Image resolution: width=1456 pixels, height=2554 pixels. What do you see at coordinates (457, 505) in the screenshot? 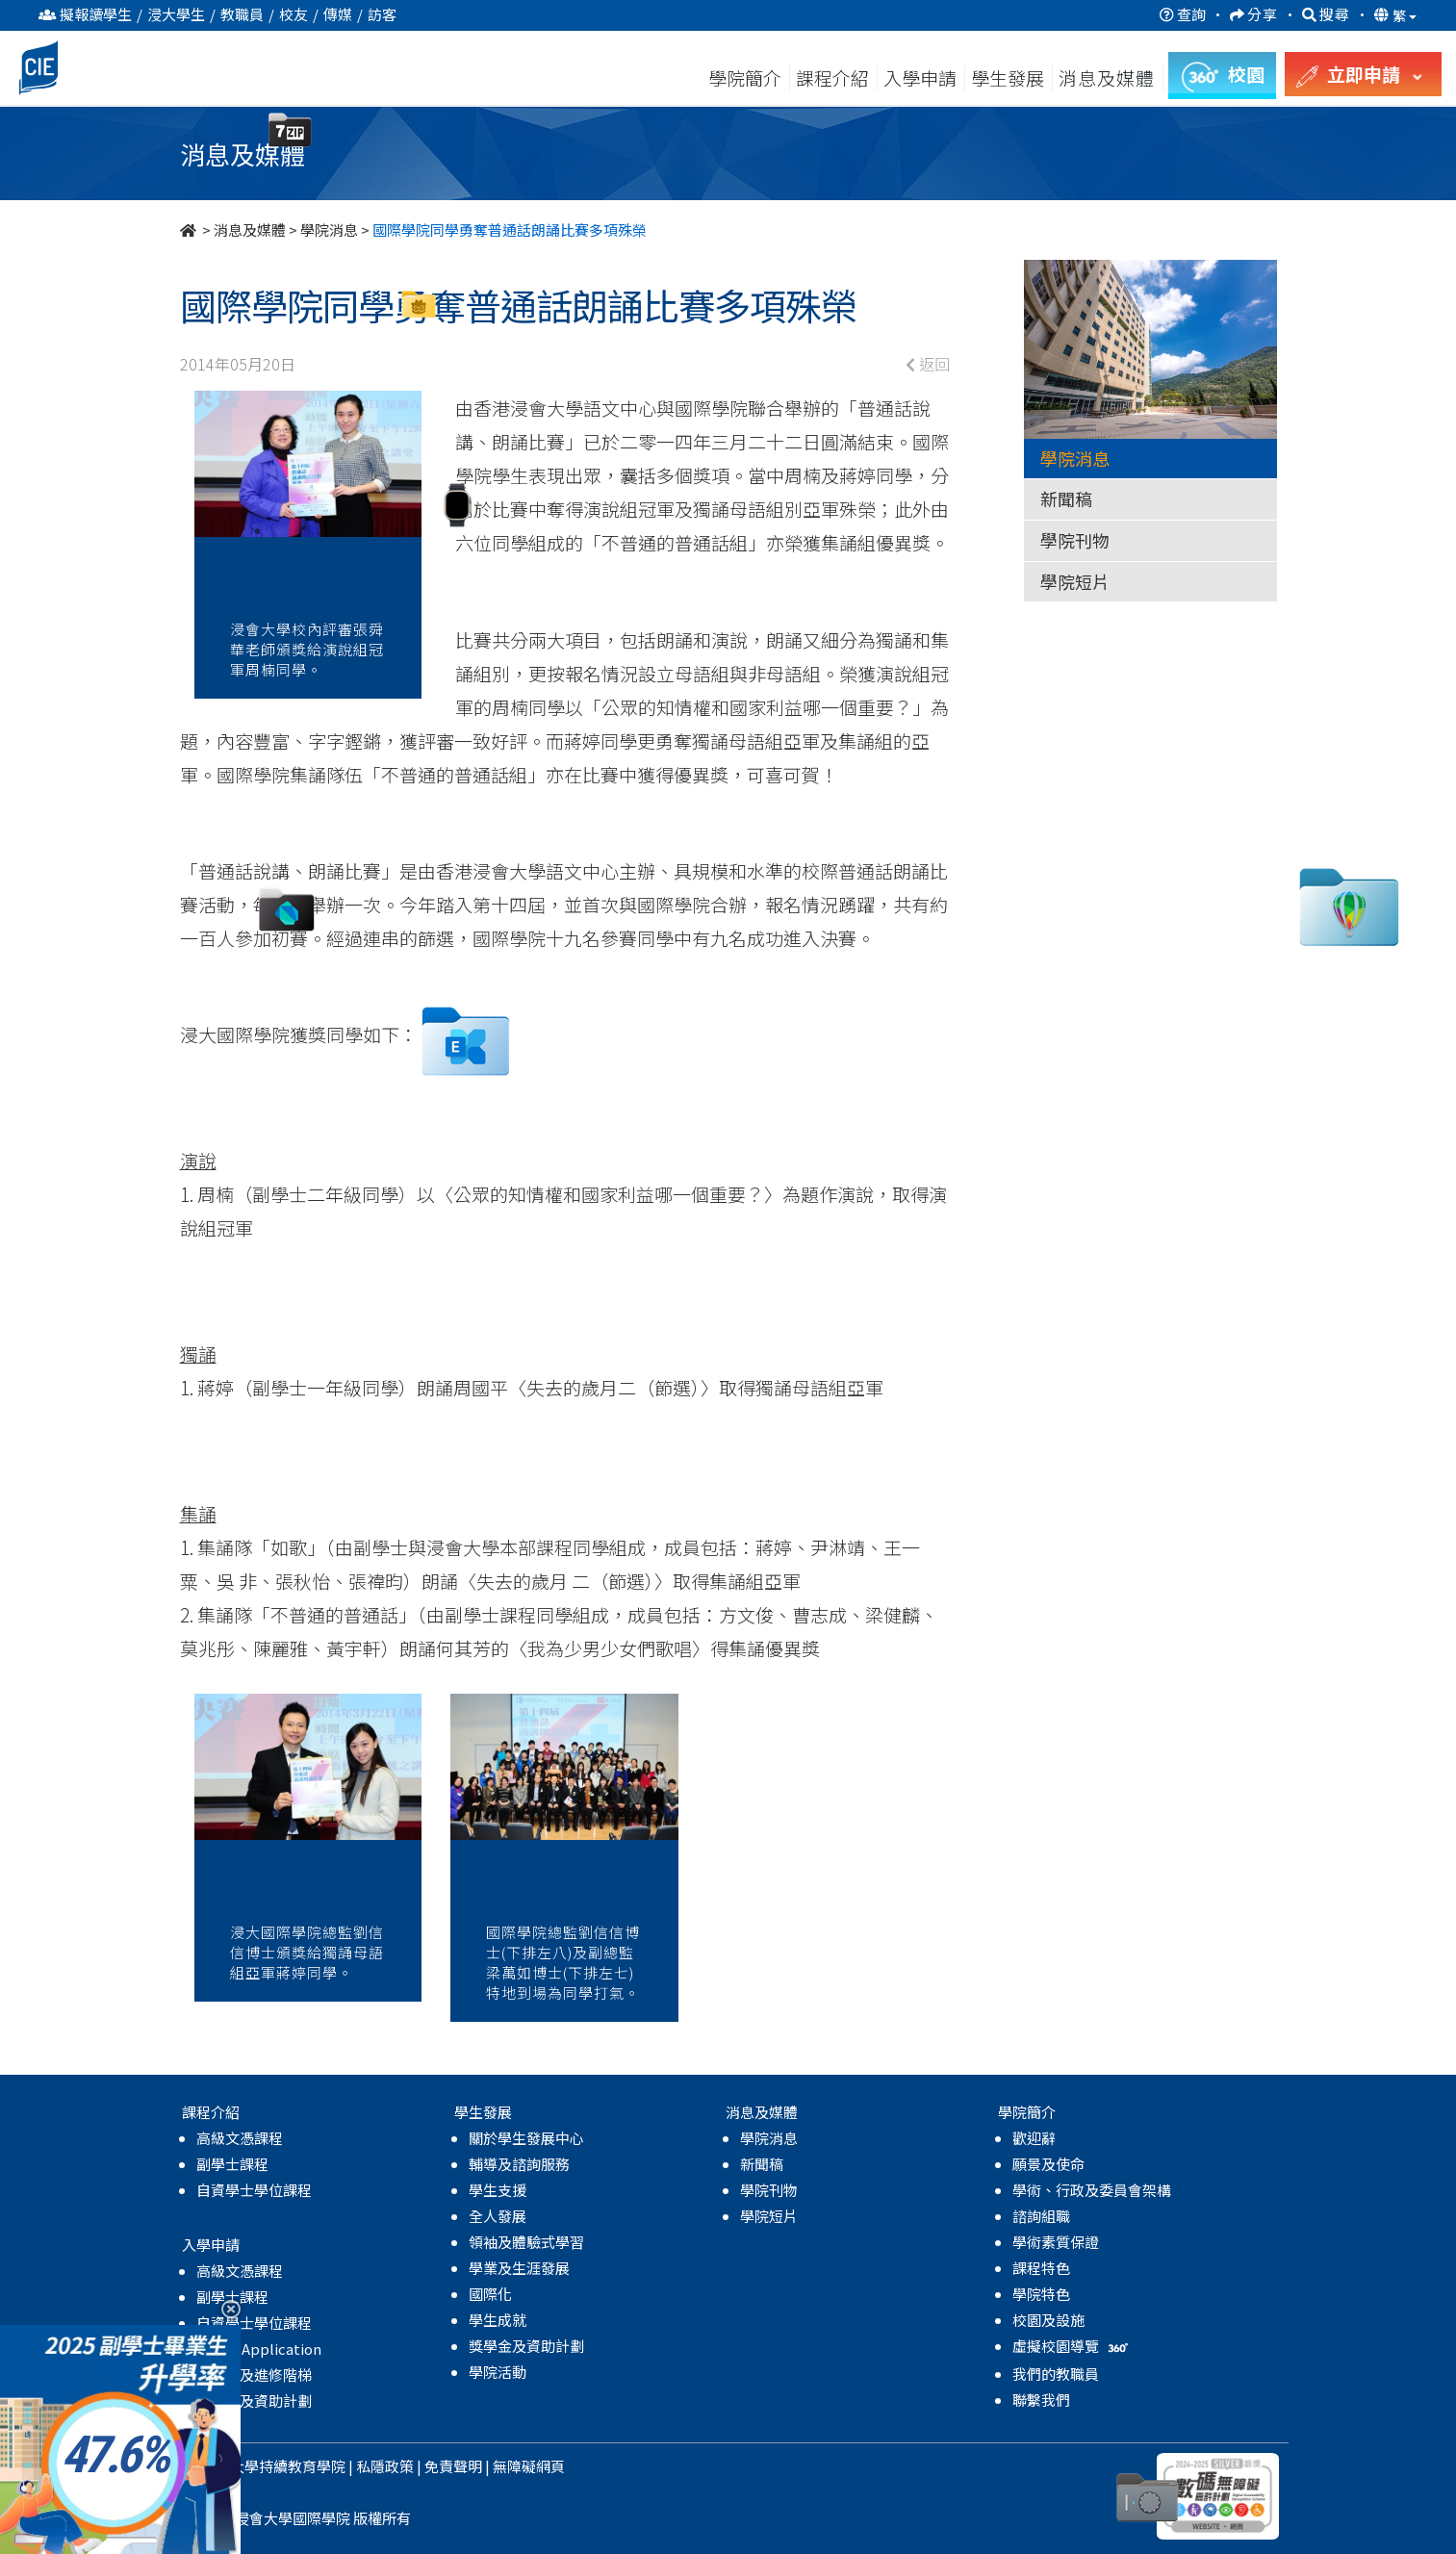
I see `apple watch ultra device icon` at bounding box center [457, 505].